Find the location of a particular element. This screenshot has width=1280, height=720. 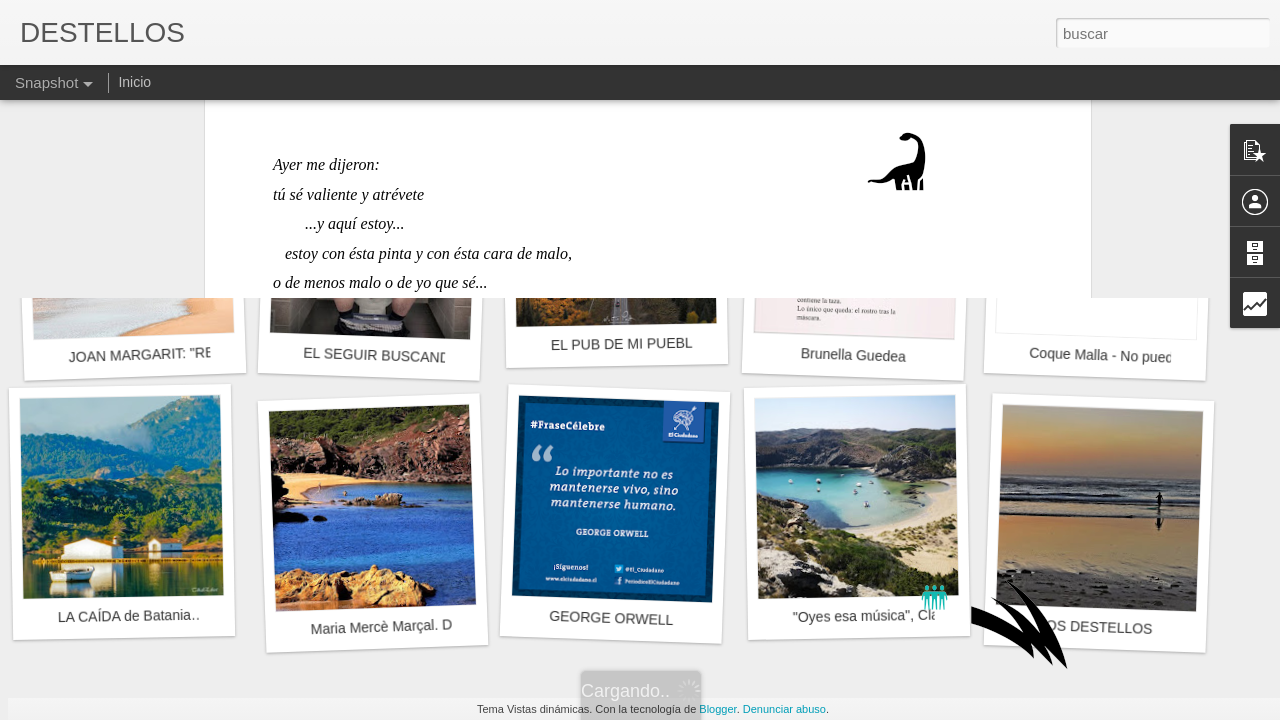

dinosaur category or prehistoric theme indicator is located at coordinates (896, 161).